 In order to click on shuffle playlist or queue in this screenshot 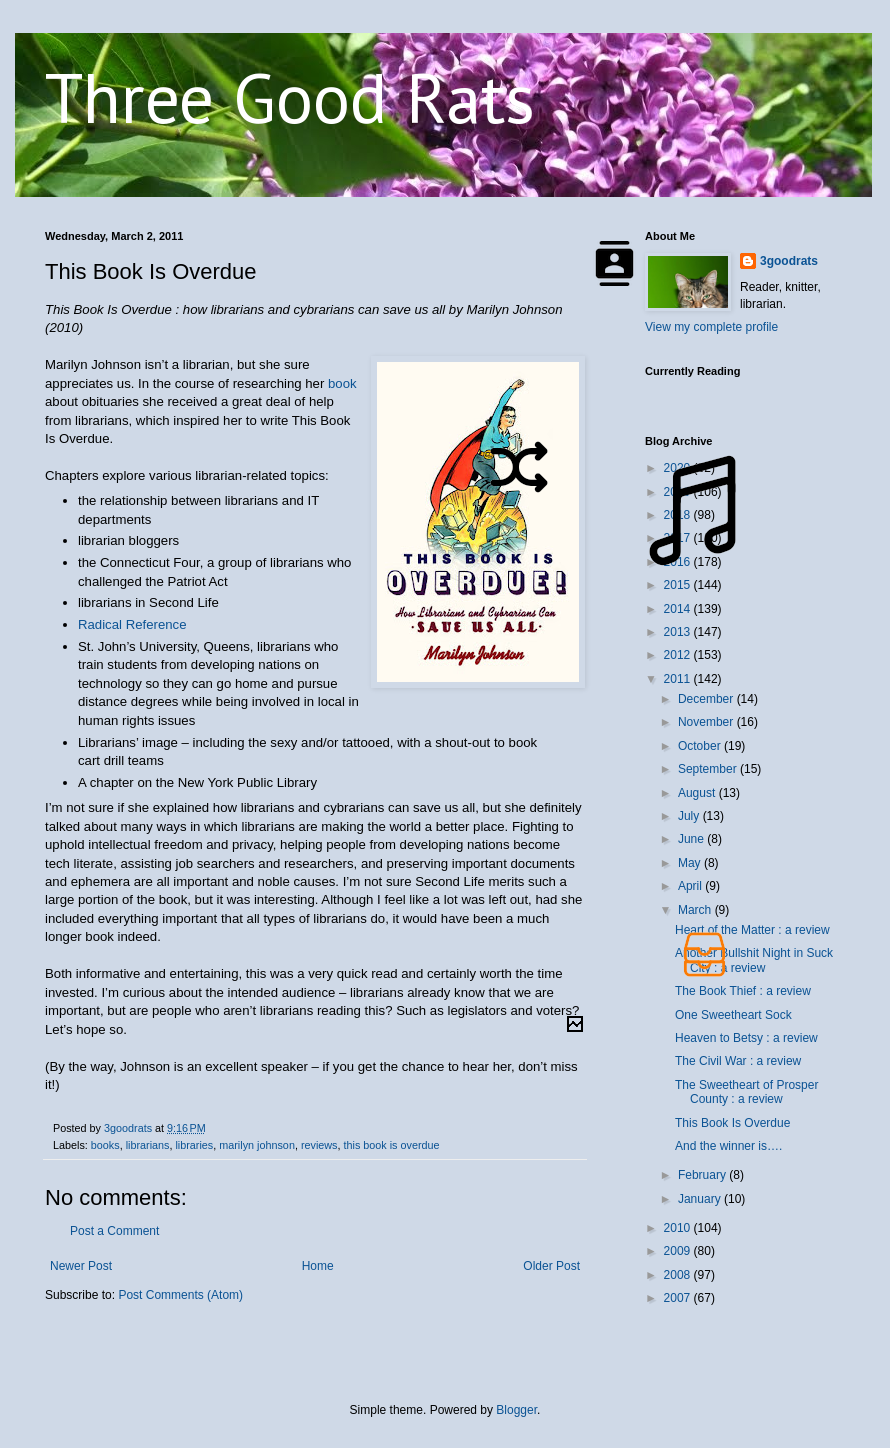, I will do `click(519, 467)`.